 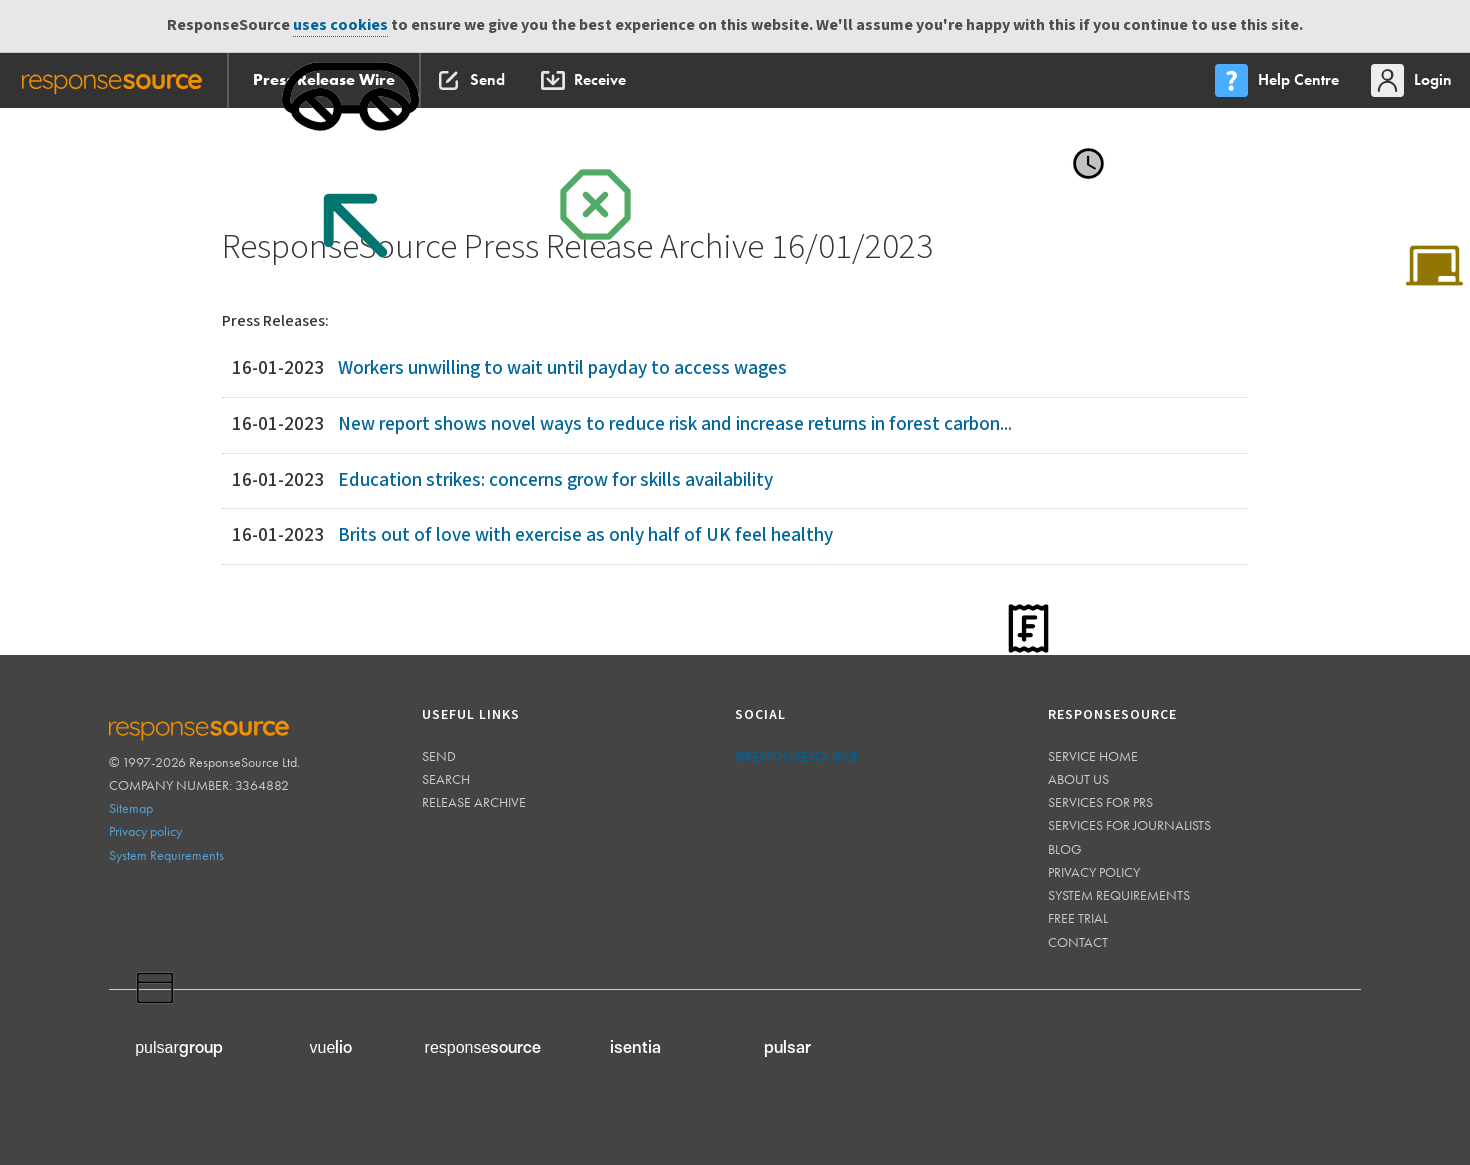 What do you see at coordinates (595, 204) in the screenshot?
I see `stop or cancel an action` at bounding box center [595, 204].